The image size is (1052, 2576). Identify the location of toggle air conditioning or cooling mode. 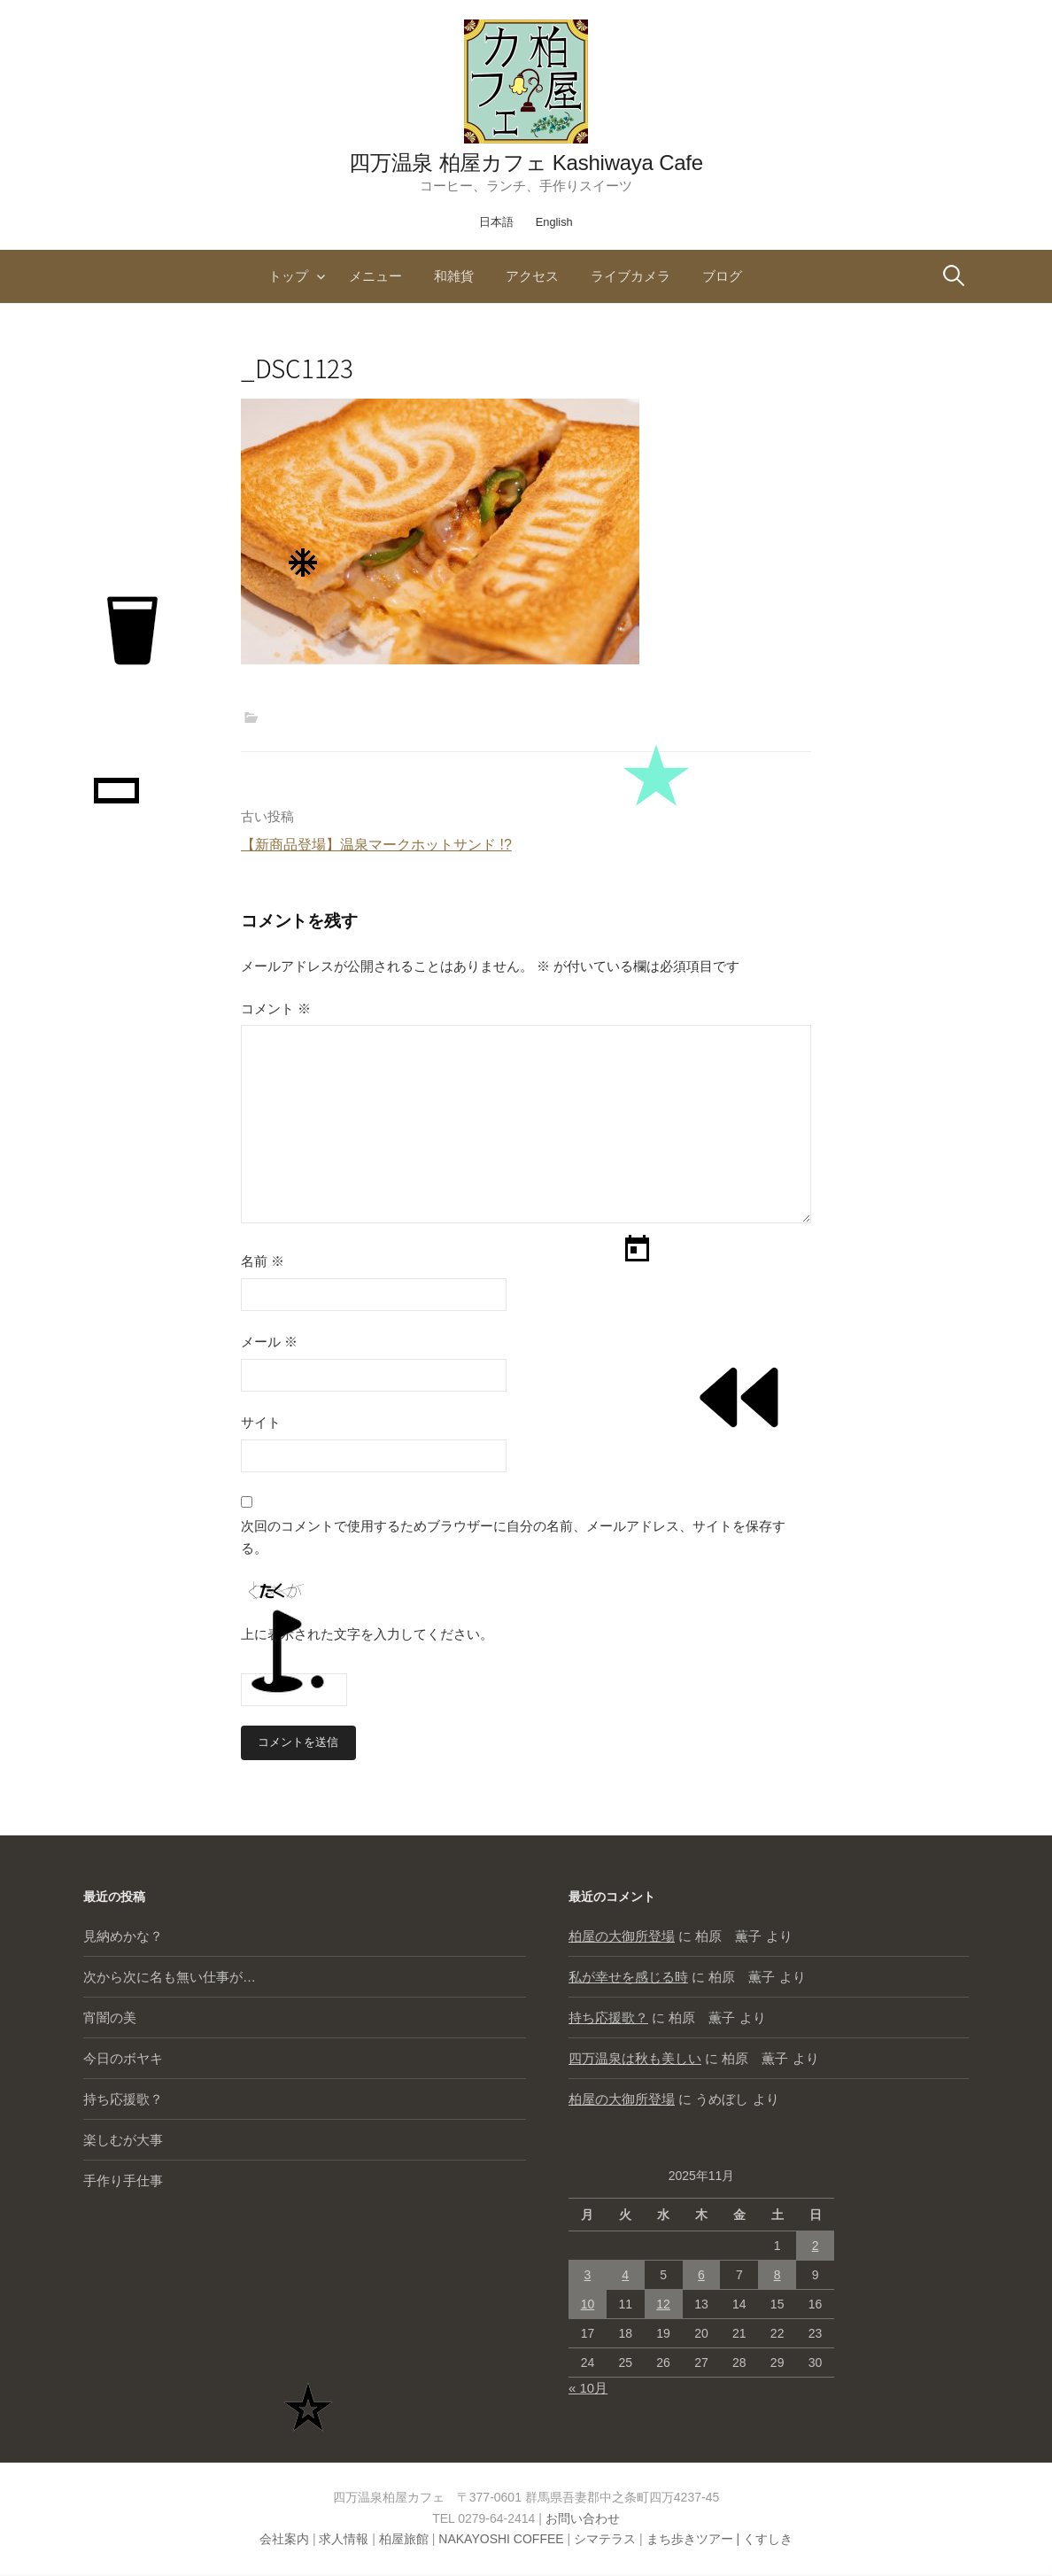
(303, 563).